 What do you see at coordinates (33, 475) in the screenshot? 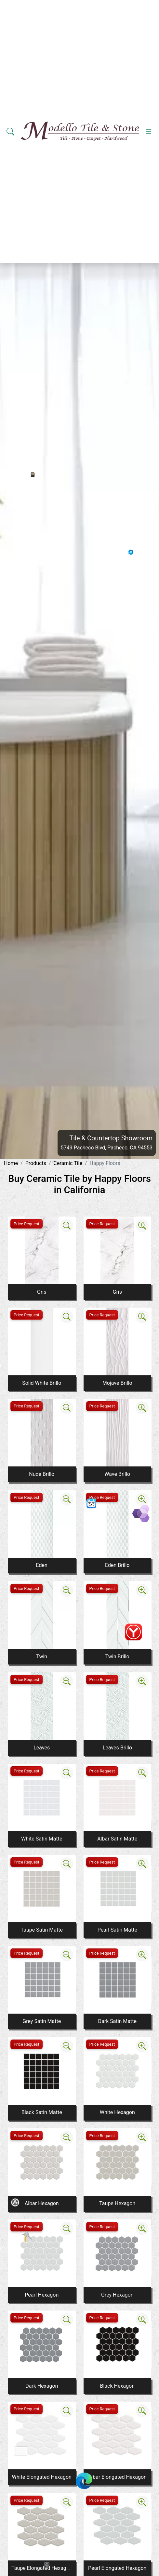
I see `access flash memory or SD card storage` at bounding box center [33, 475].